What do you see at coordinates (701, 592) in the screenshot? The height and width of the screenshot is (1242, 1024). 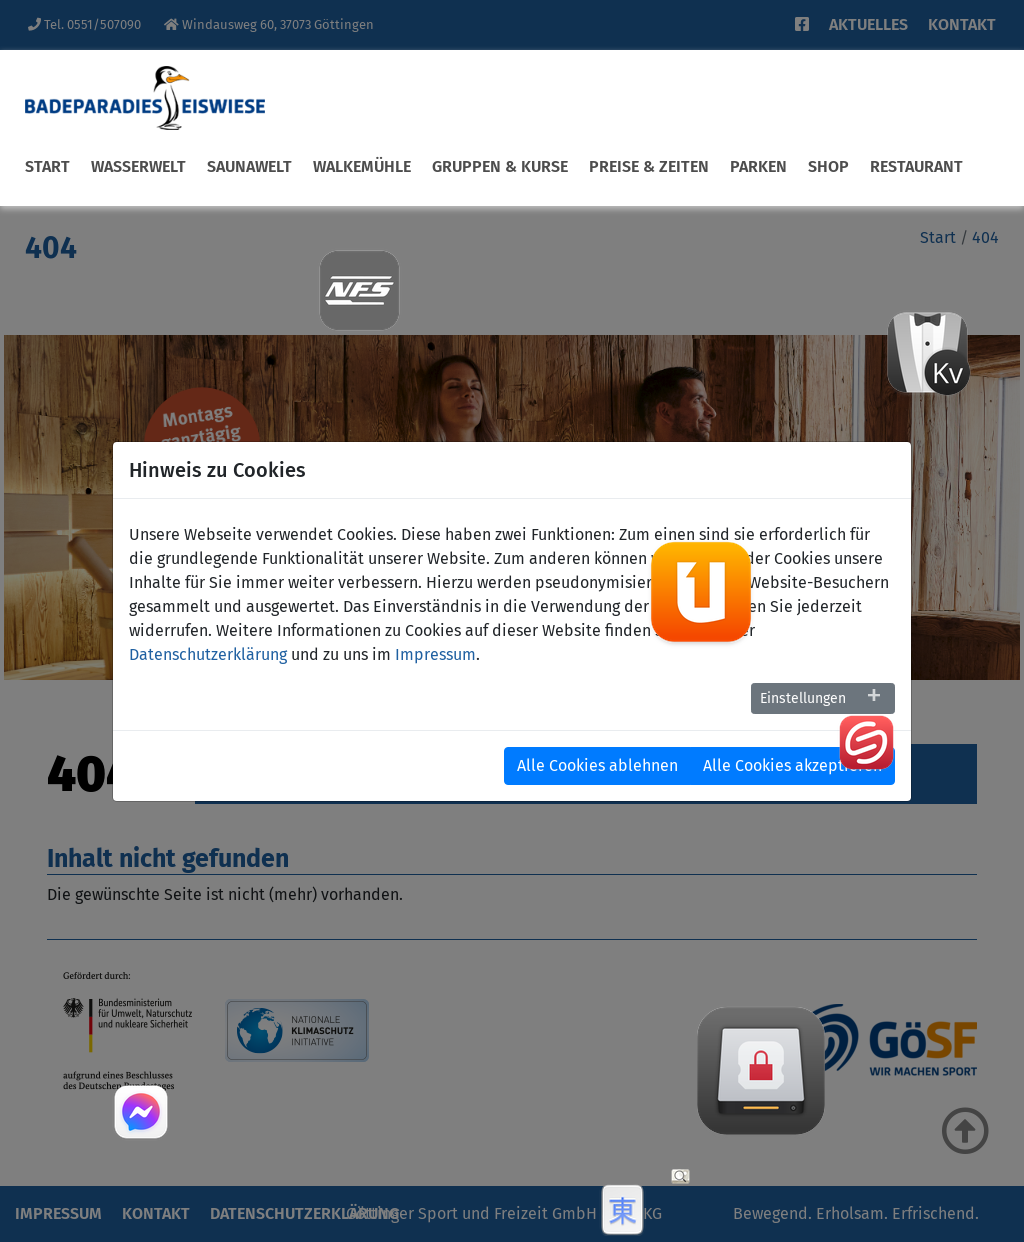 I see `open ubuntu one cloud storage app` at bounding box center [701, 592].